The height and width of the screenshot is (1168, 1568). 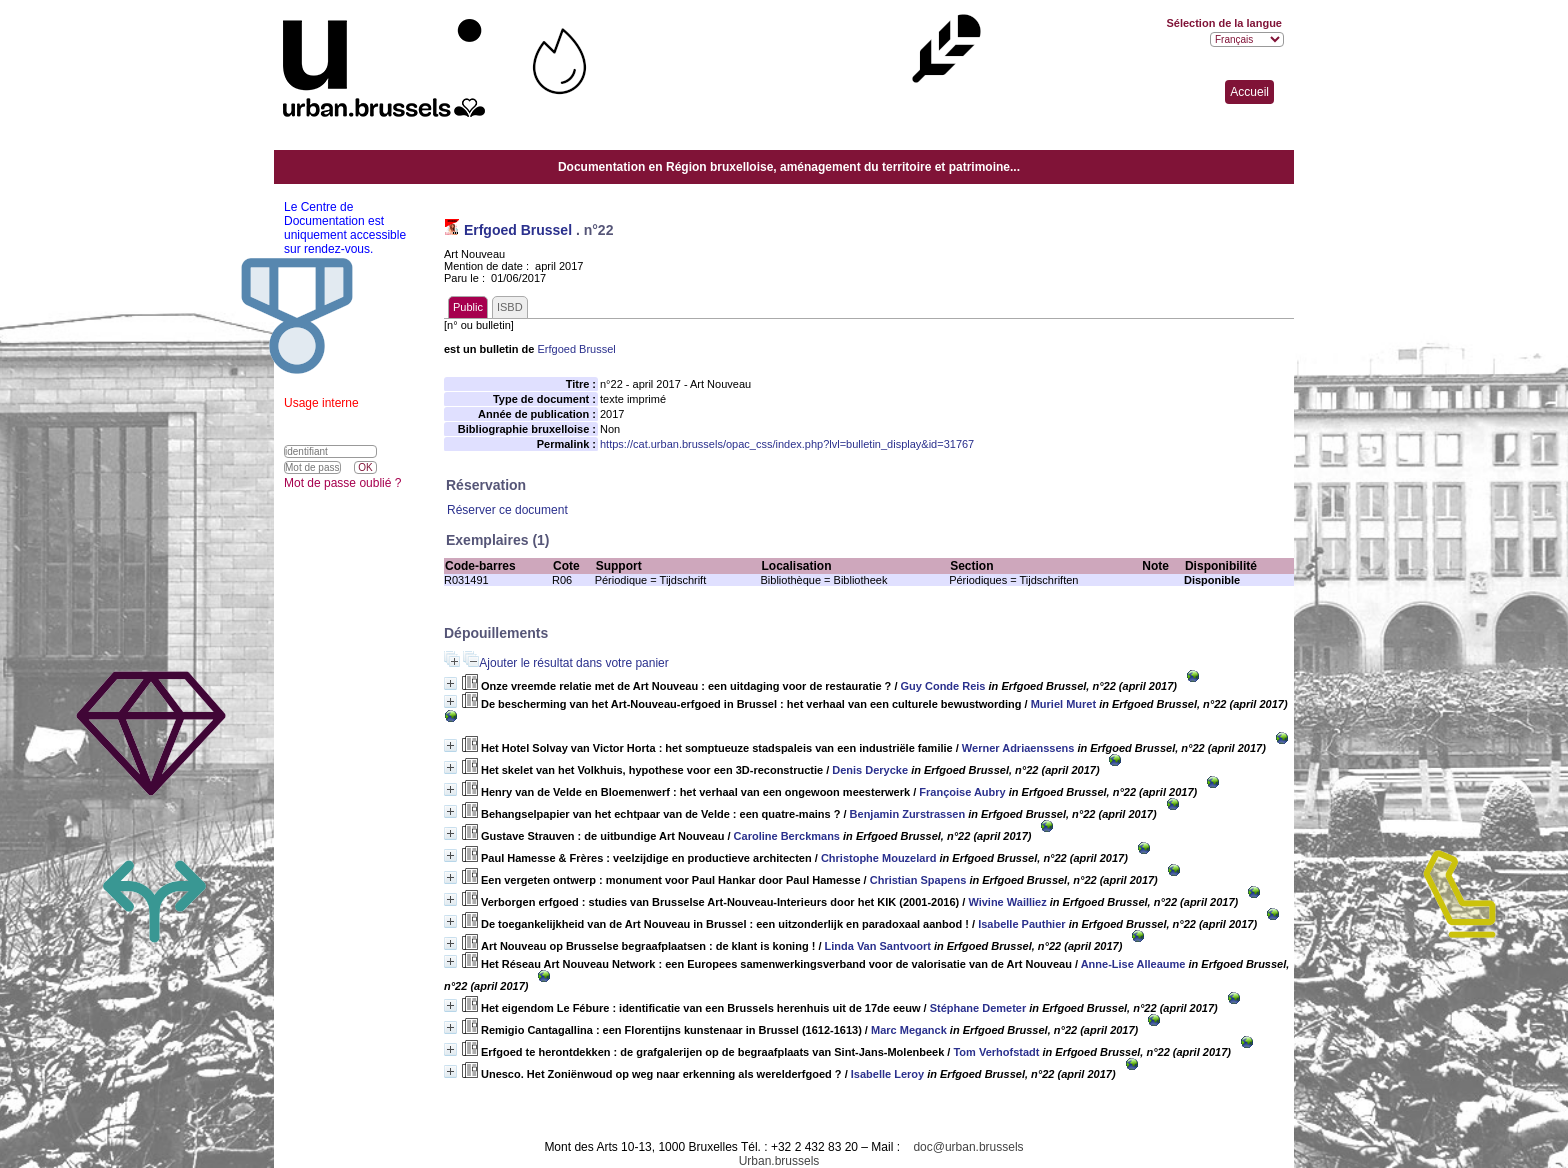 What do you see at coordinates (151, 731) in the screenshot?
I see `open Sketch design application` at bounding box center [151, 731].